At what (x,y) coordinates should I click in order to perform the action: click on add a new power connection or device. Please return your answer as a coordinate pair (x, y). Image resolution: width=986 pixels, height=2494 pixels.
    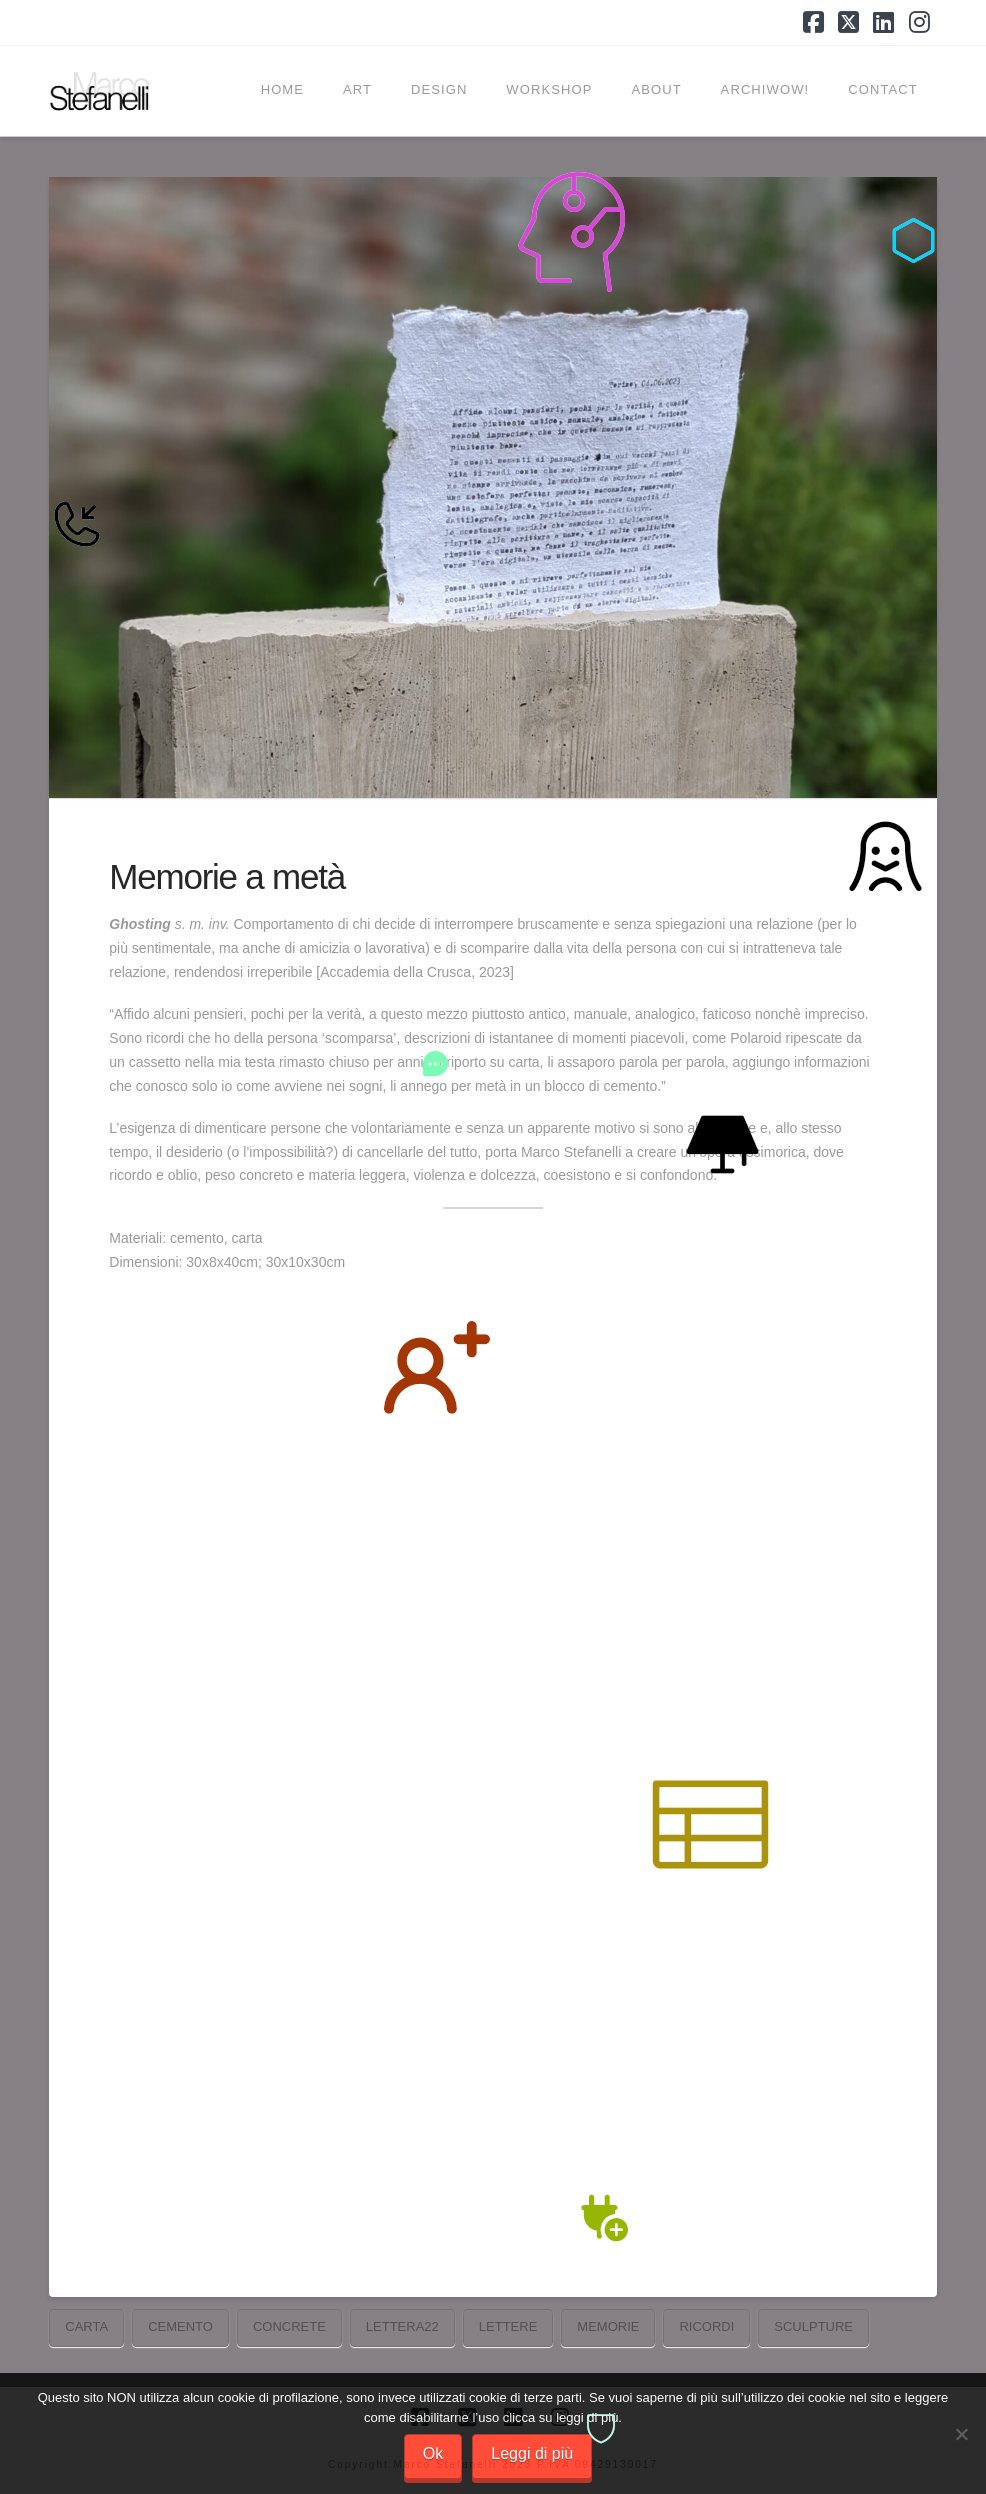
    Looking at the image, I should click on (602, 2218).